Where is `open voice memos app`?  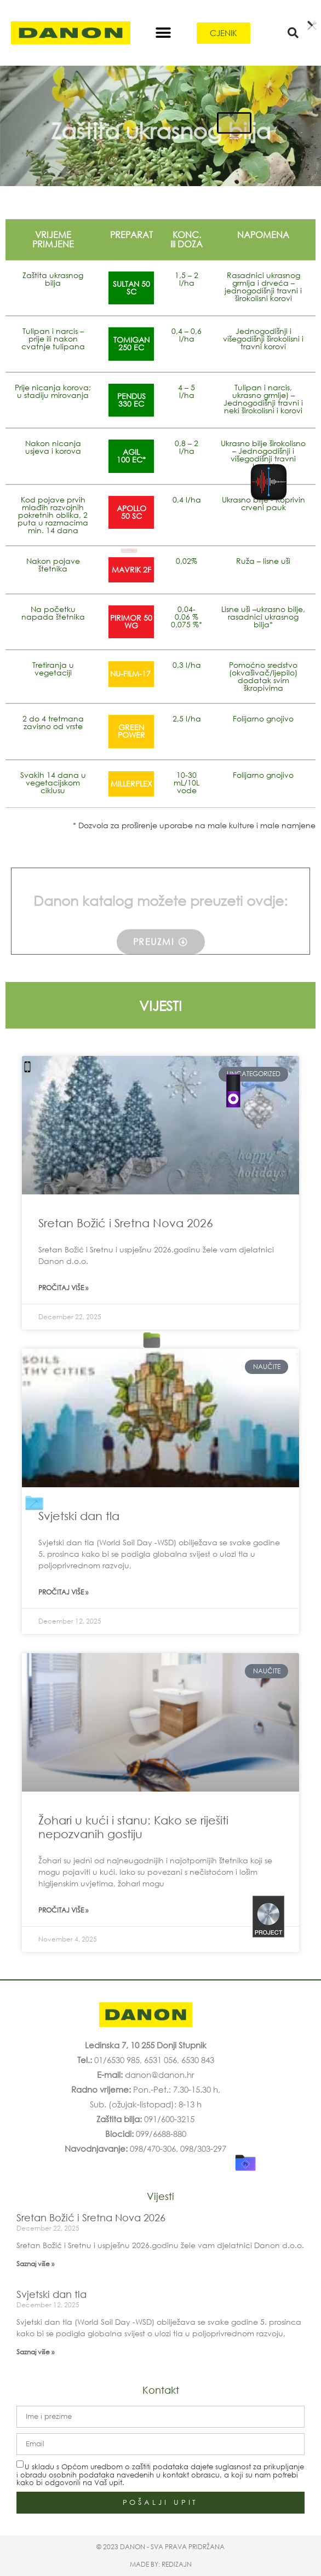
open voice memos app is located at coordinates (268, 482).